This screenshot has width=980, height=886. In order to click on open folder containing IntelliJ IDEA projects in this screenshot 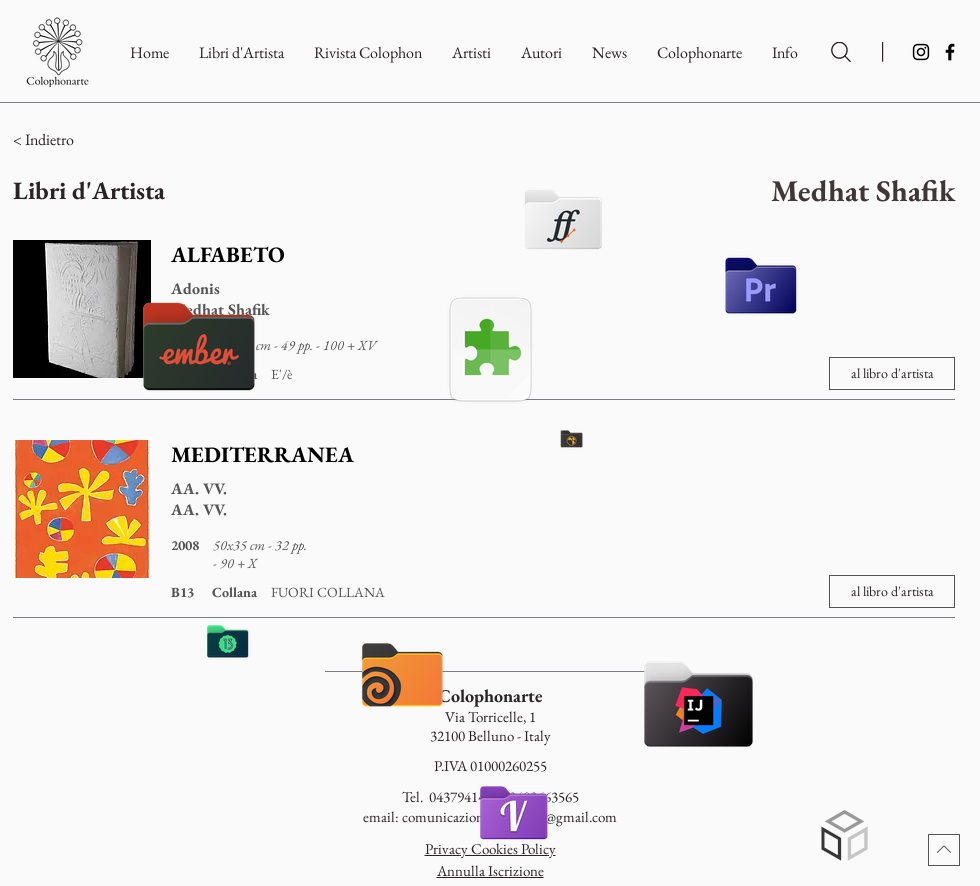, I will do `click(698, 707)`.